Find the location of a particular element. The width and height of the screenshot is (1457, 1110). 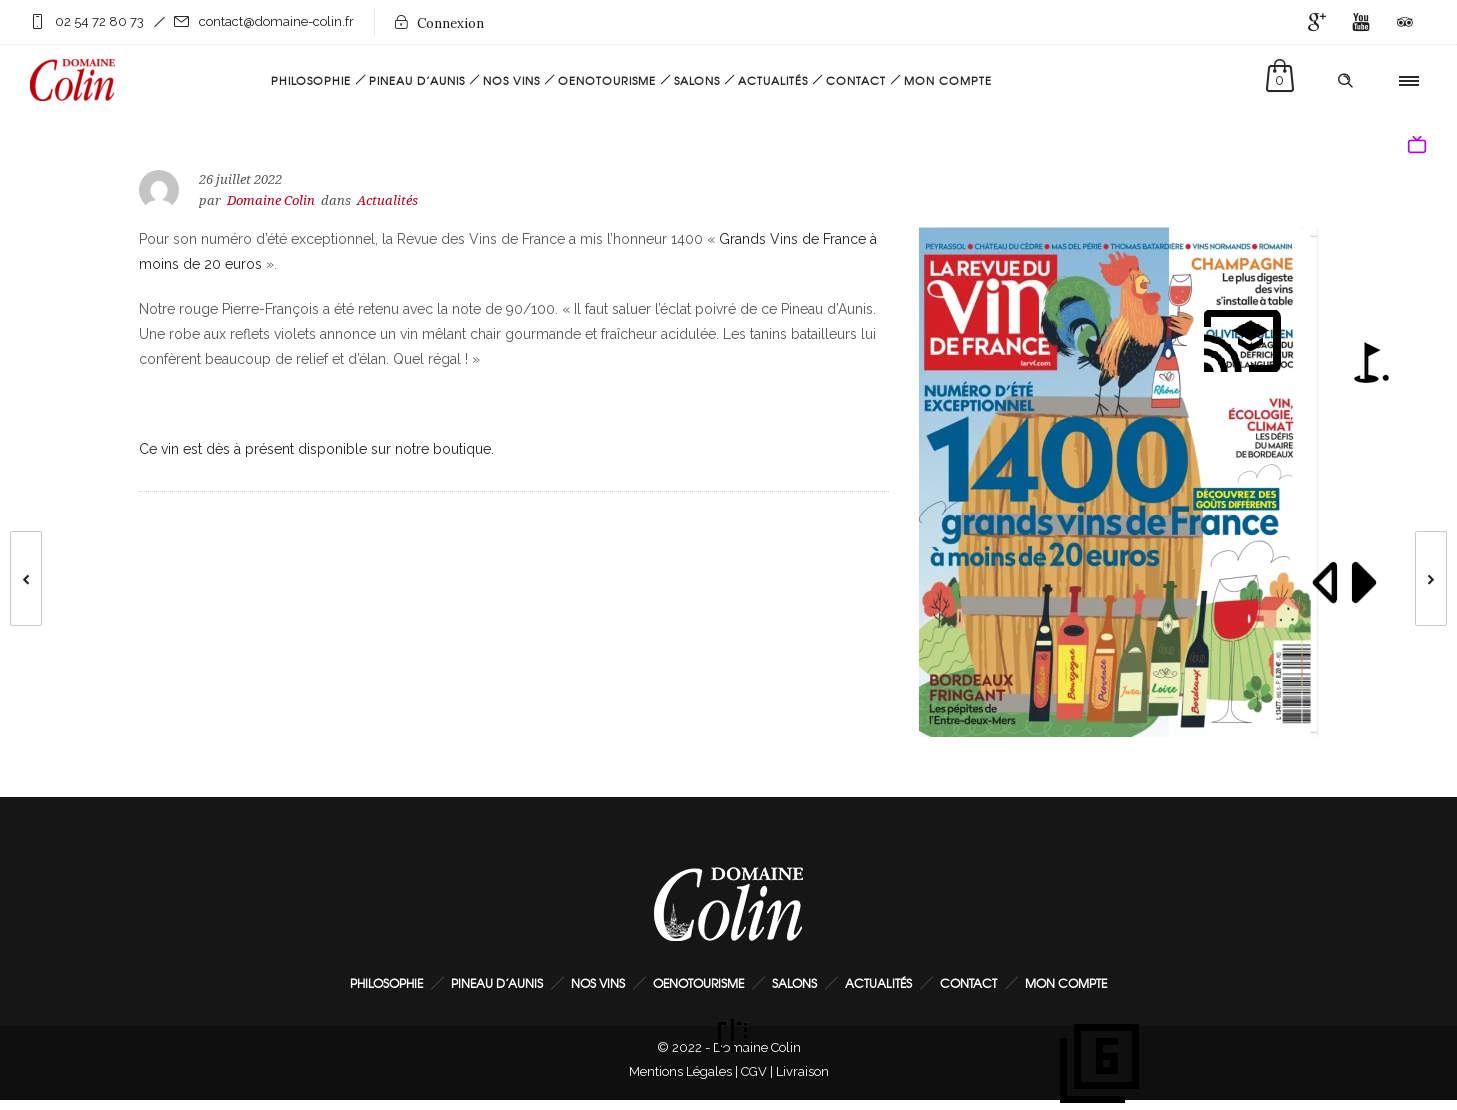

cast or share screen to classroom display is located at coordinates (1242, 341).